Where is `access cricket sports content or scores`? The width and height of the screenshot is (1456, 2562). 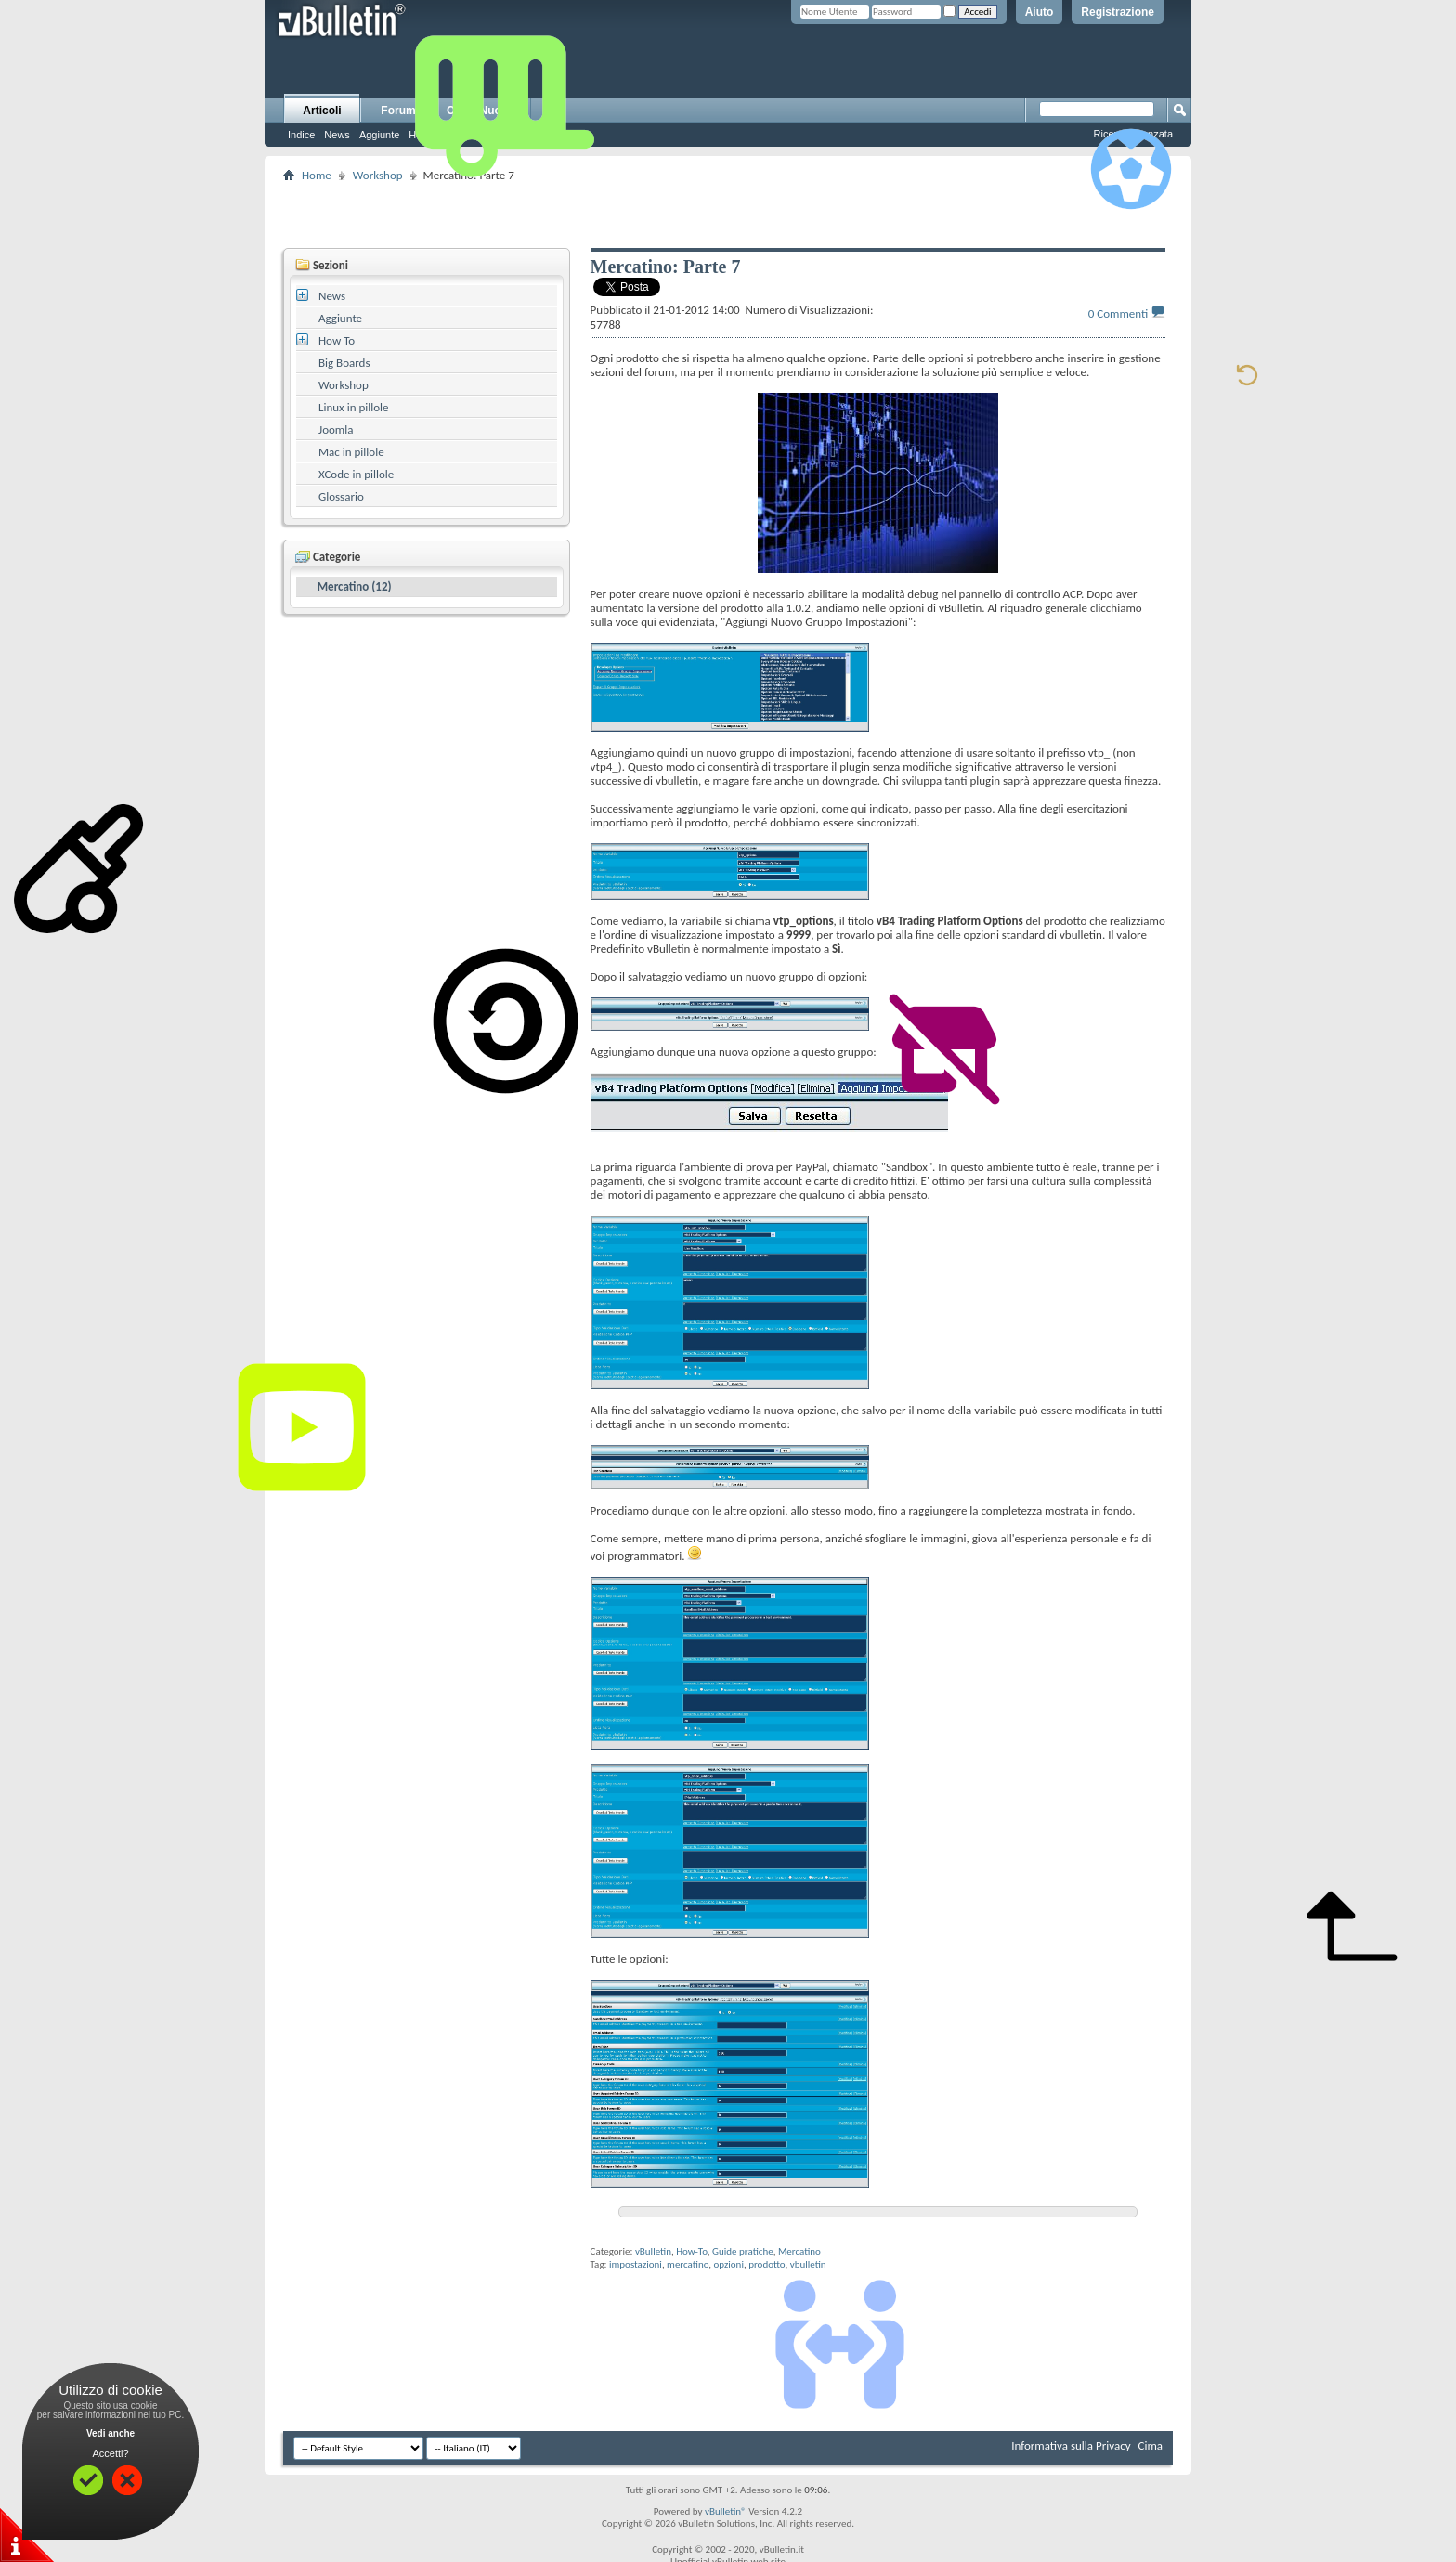
access cricket sports content or scores is located at coordinates (78, 868).